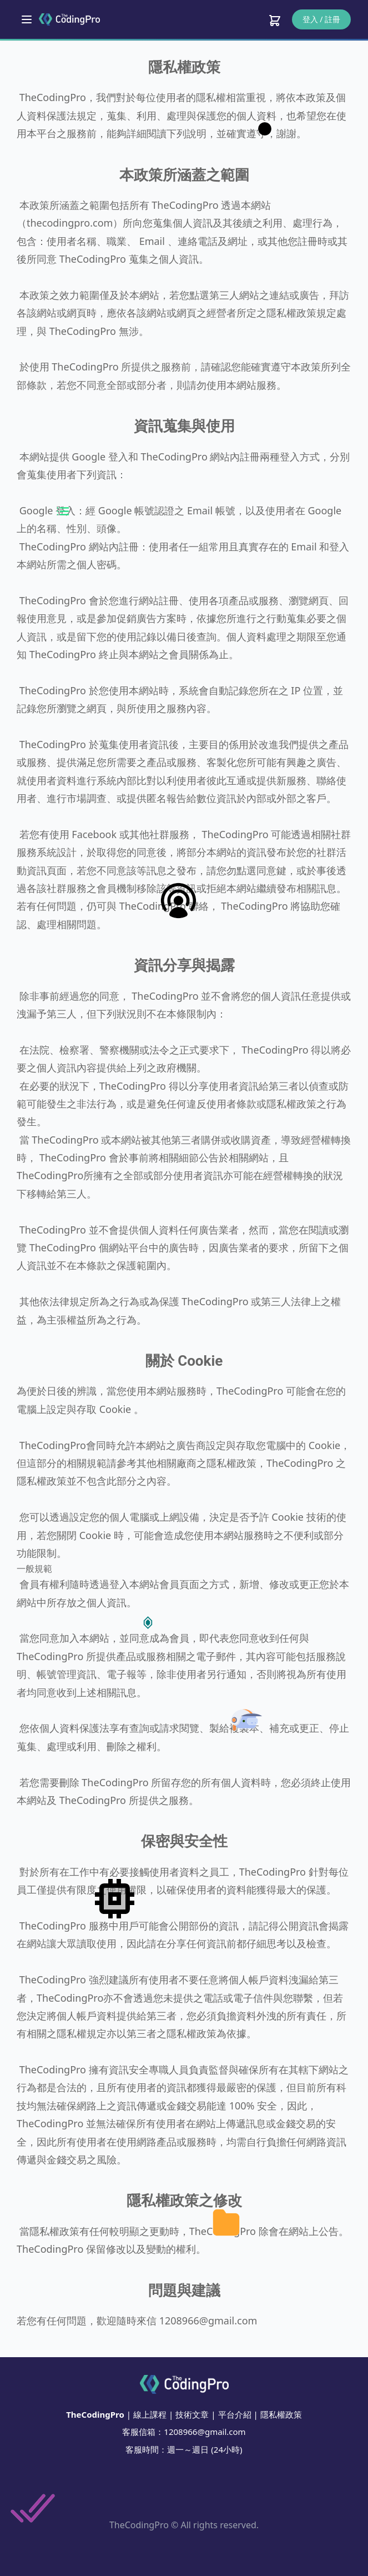 This screenshot has width=368, height=2576. I want to click on view items in a list format, so click(63, 511).